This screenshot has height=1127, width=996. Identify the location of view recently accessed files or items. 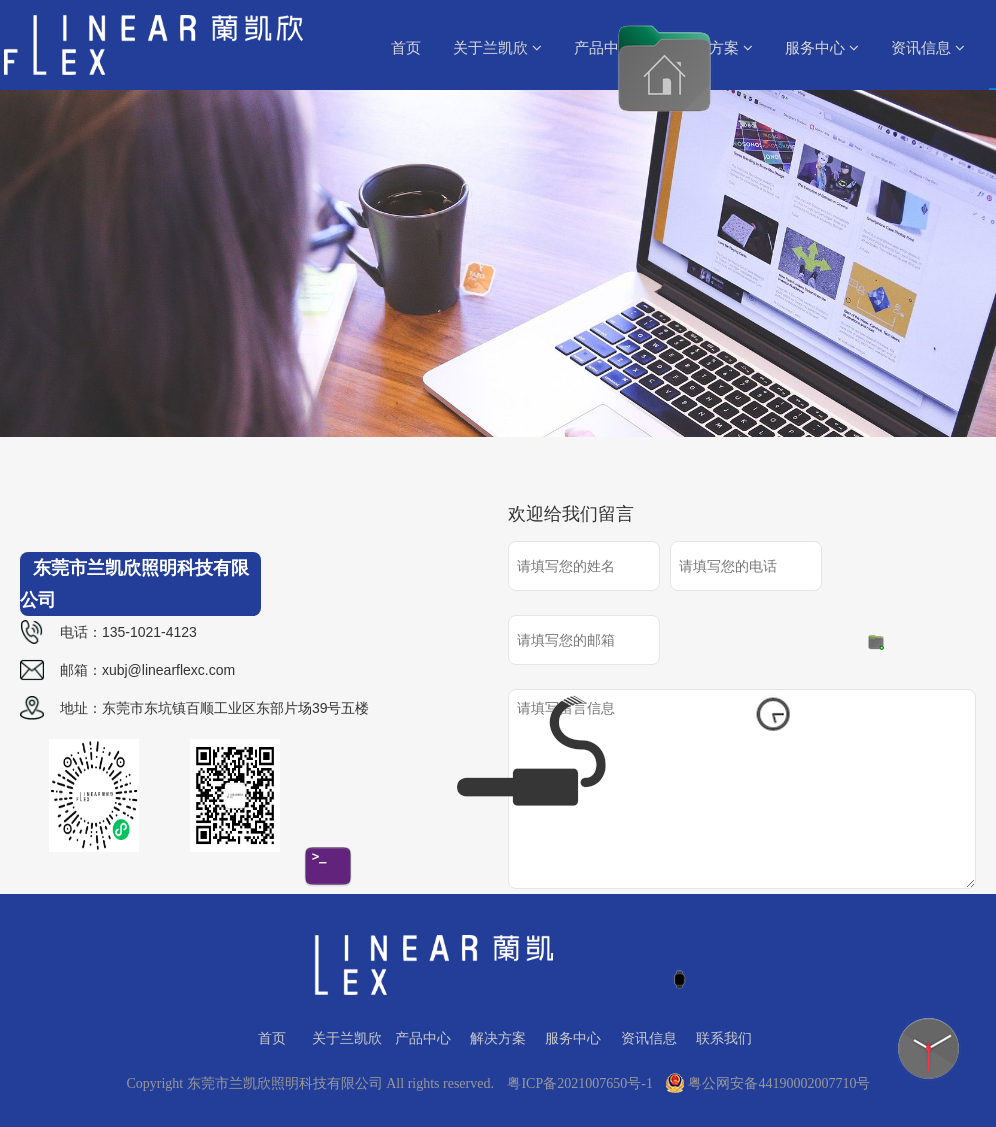
(772, 713).